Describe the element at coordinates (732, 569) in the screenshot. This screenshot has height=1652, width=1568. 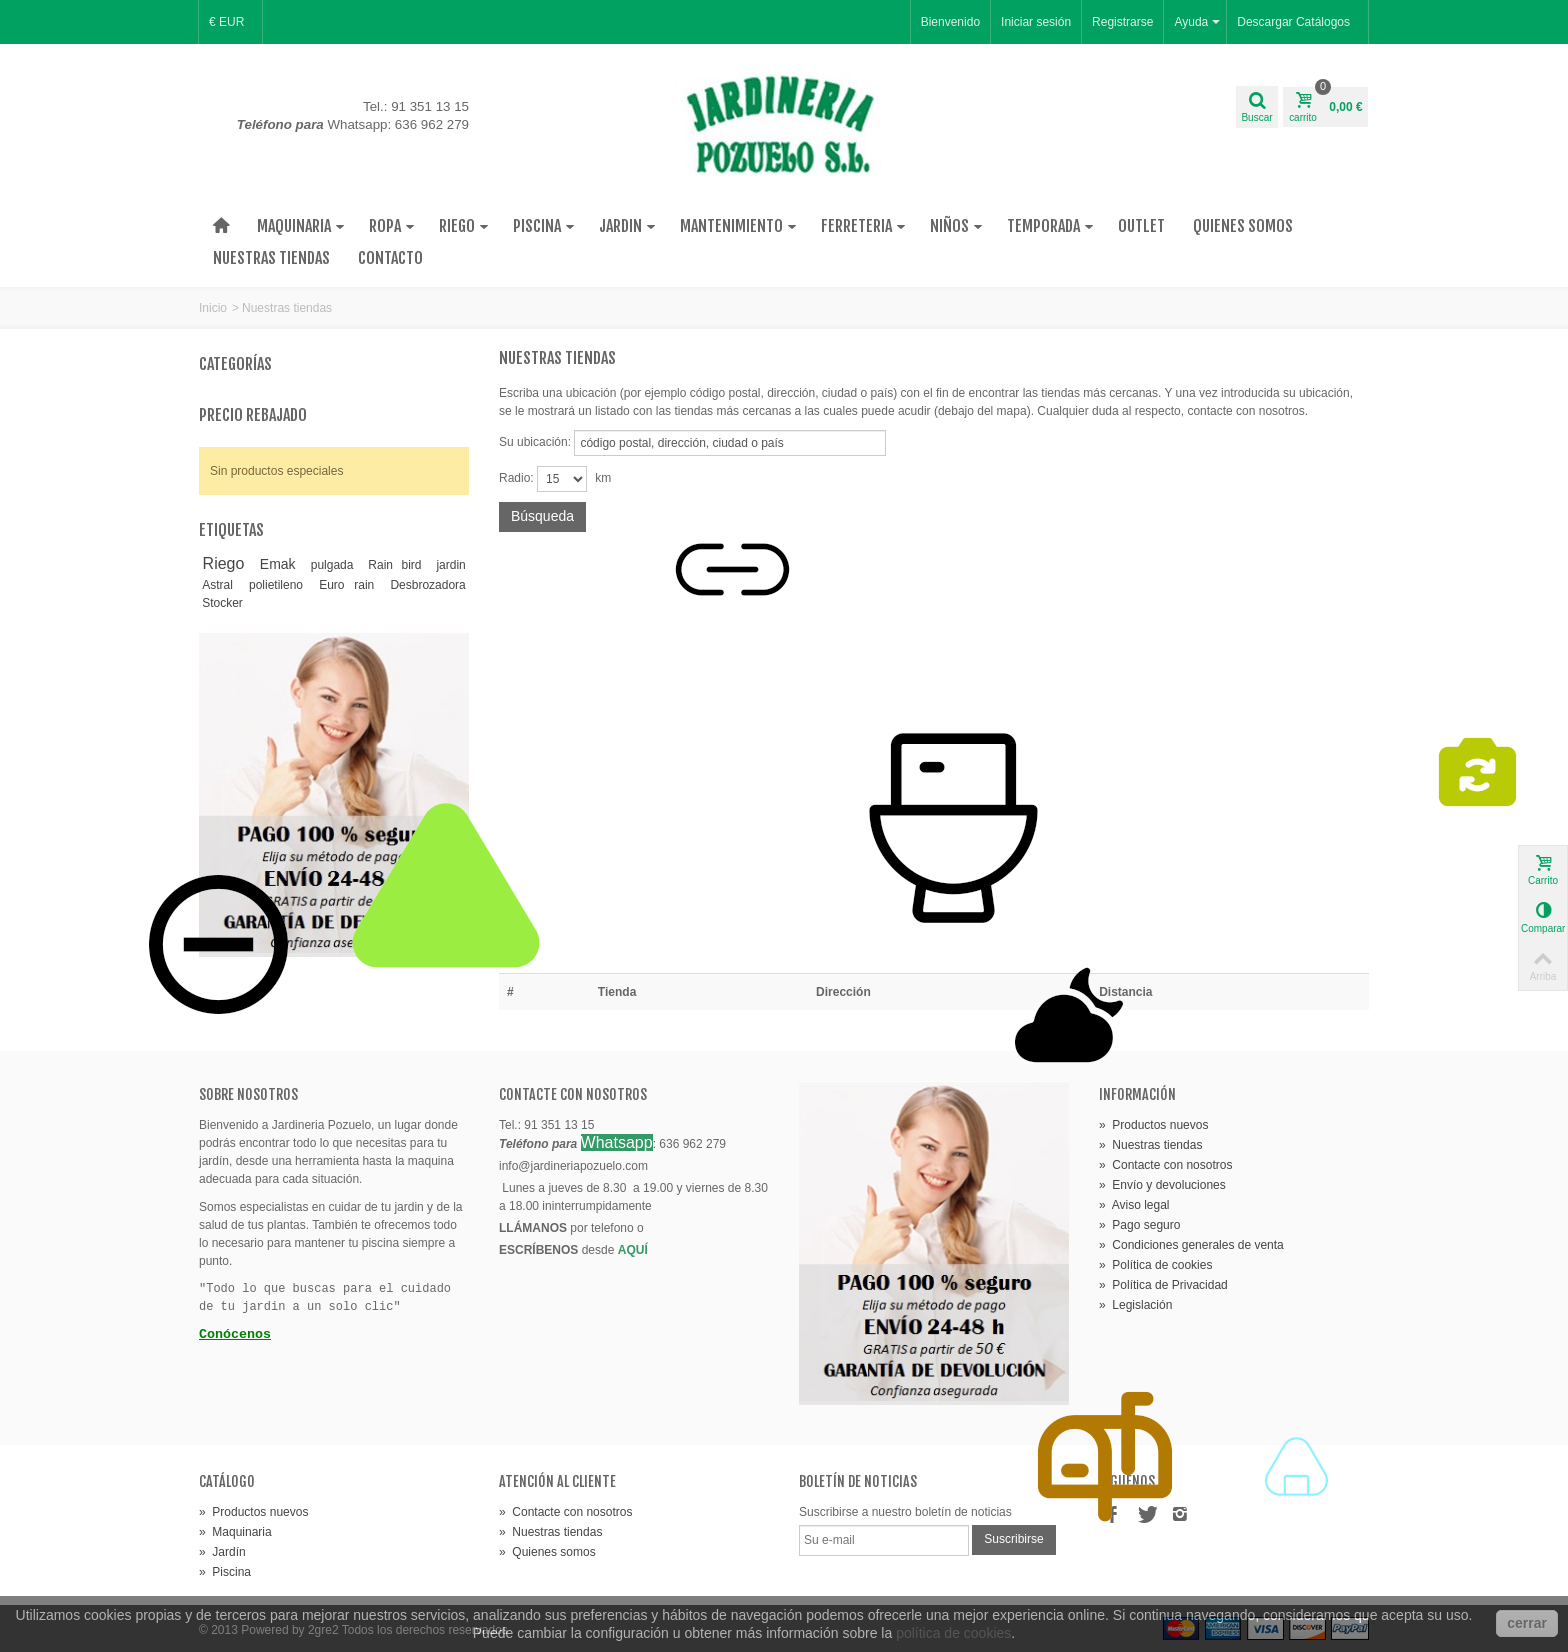
I see `copy link to clipboard` at that location.